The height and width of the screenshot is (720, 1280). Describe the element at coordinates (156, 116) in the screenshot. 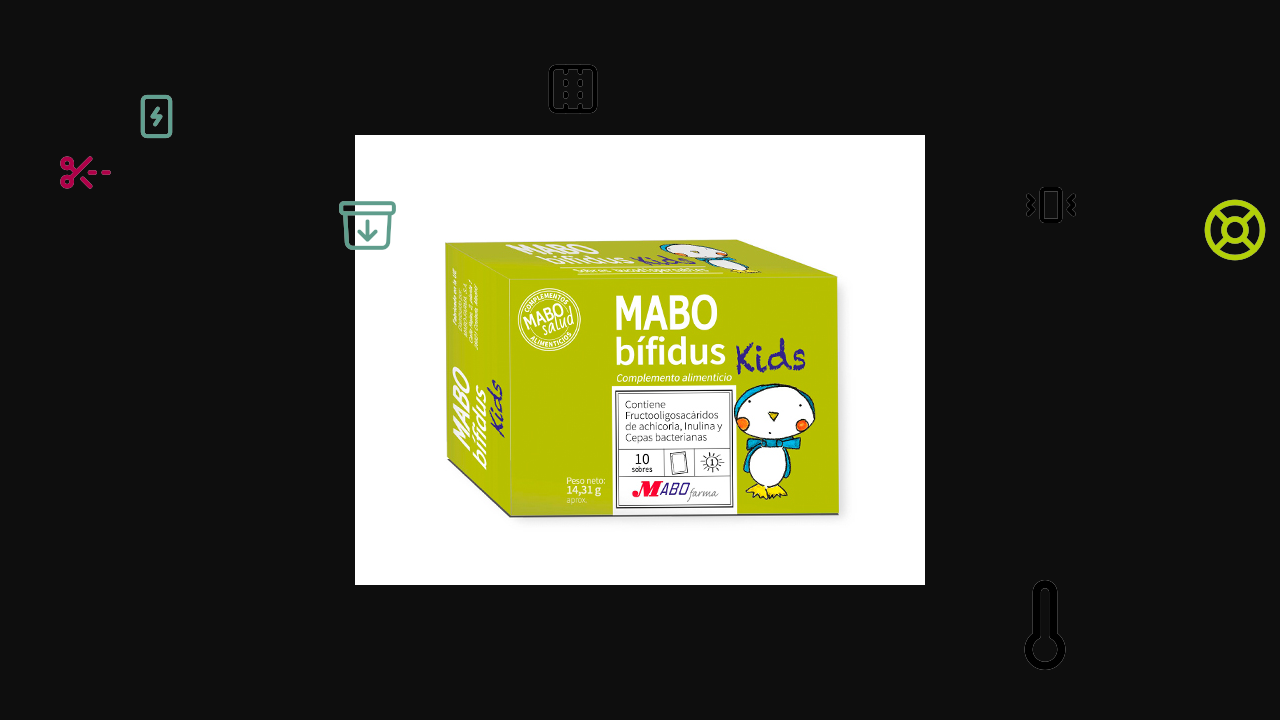

I see `indicates device is currently charging` at that location.